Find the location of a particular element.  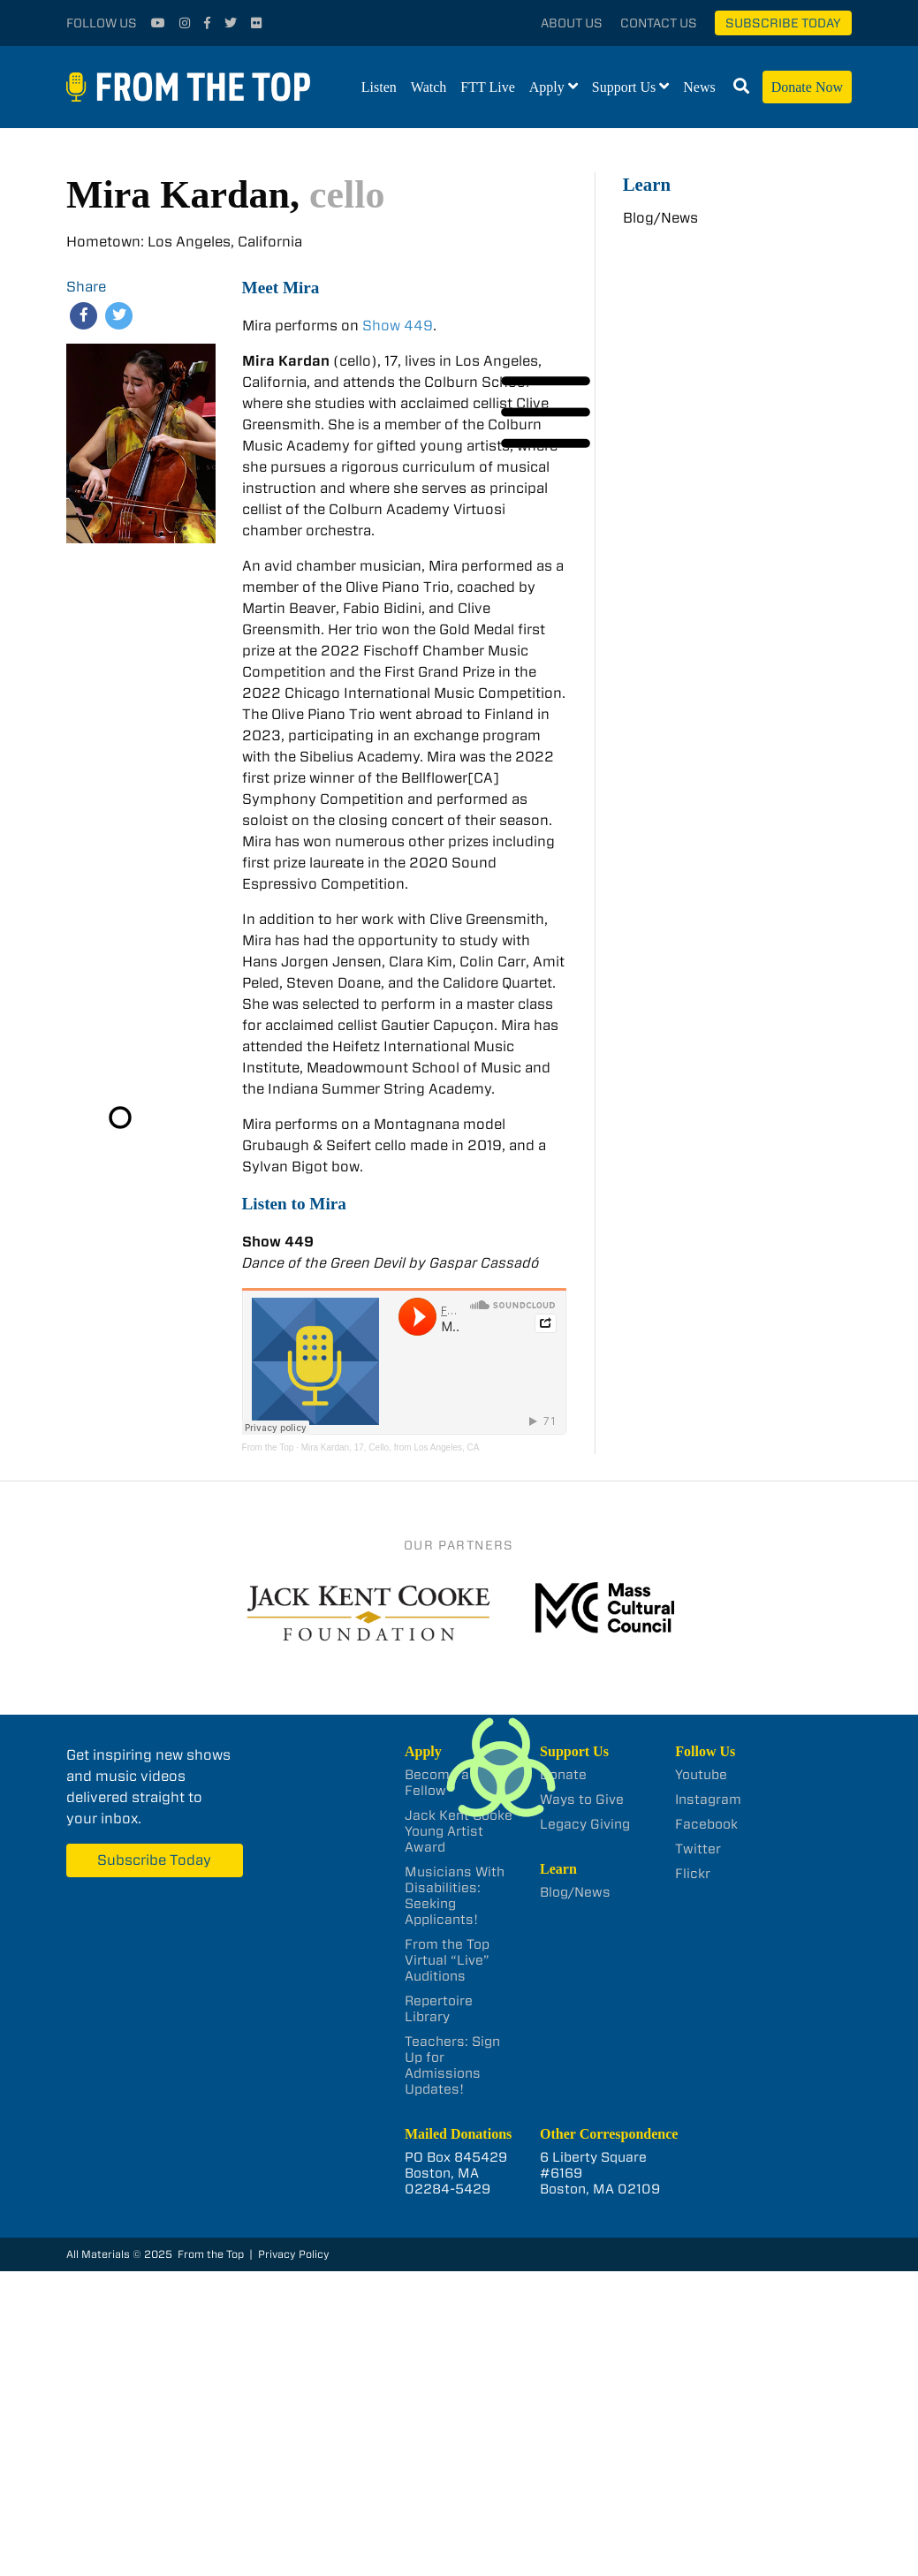

justify text alignment is located at coordinates (545, 412).